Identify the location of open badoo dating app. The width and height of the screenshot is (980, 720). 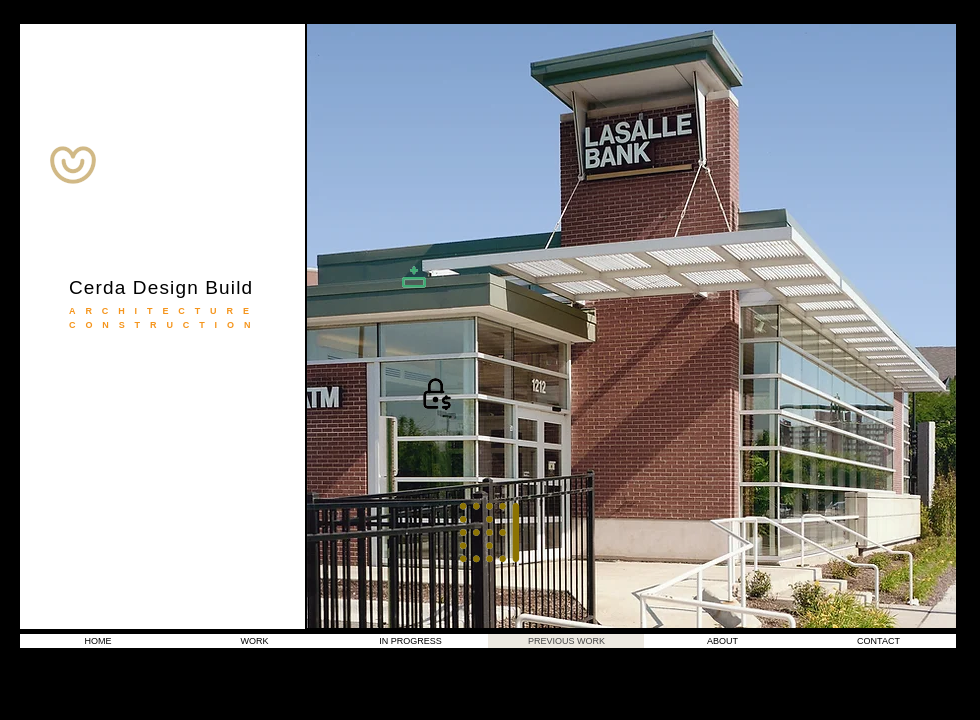
(73, 165).